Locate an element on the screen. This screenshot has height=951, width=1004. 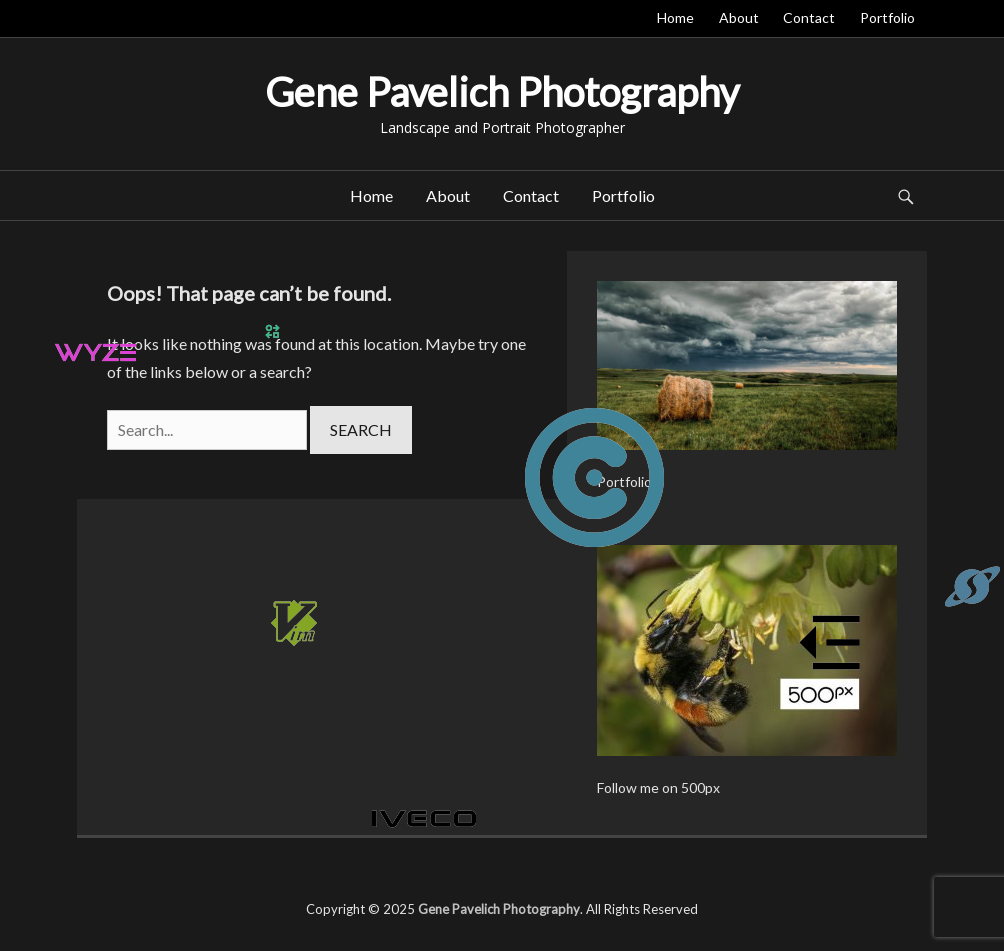
stardock software company logo is located at coordinates (972, 586).